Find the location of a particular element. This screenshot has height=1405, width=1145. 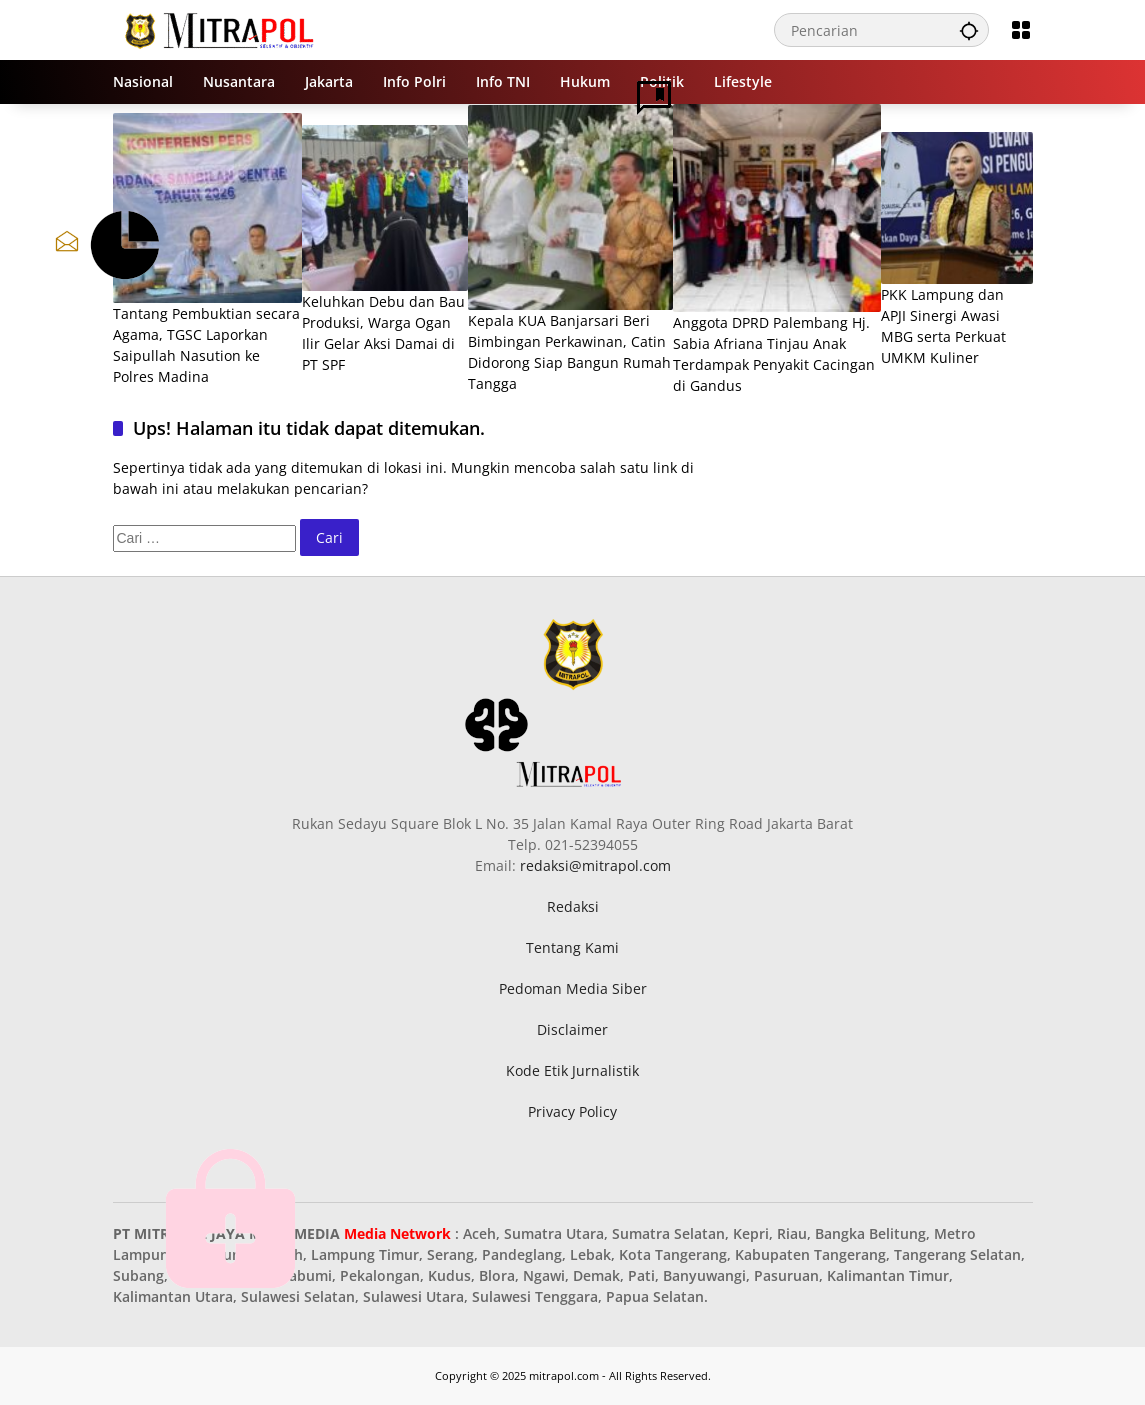

view pie chart analytics is located at coordinates (125, 245).